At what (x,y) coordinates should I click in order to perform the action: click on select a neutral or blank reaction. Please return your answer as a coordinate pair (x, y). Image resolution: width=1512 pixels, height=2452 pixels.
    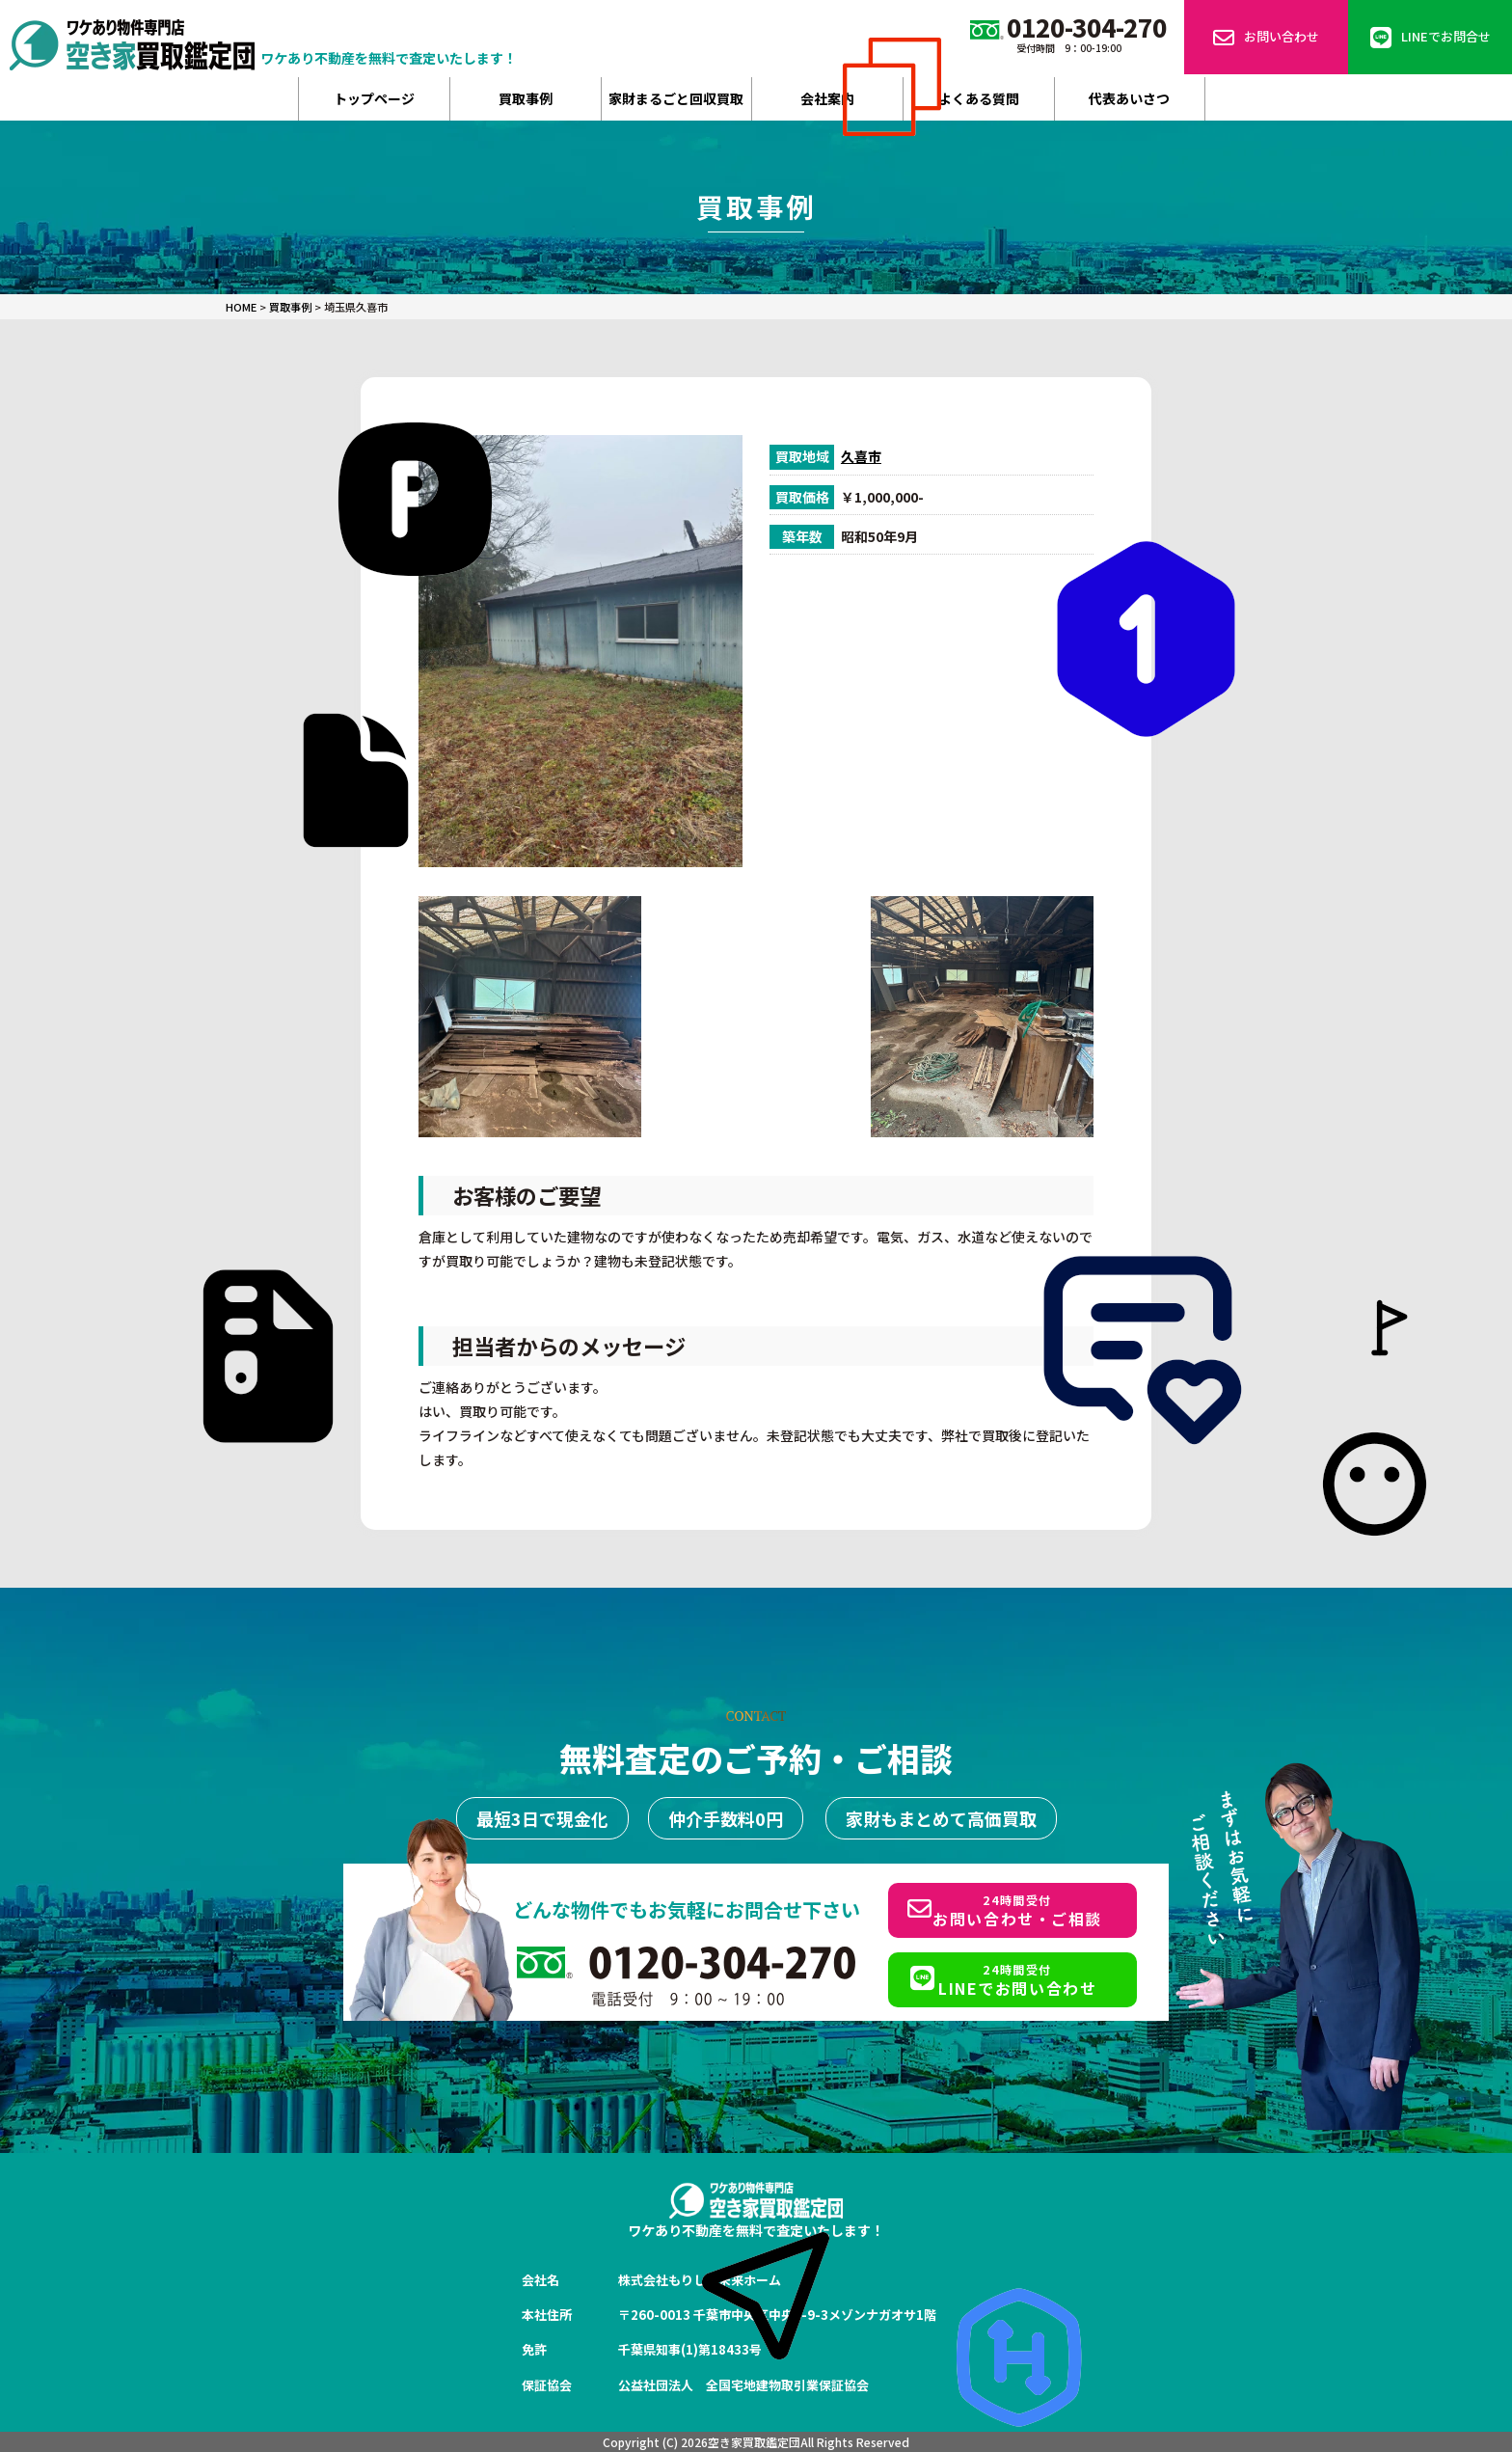
    Looking at the image, I should click on (1374, 1484).